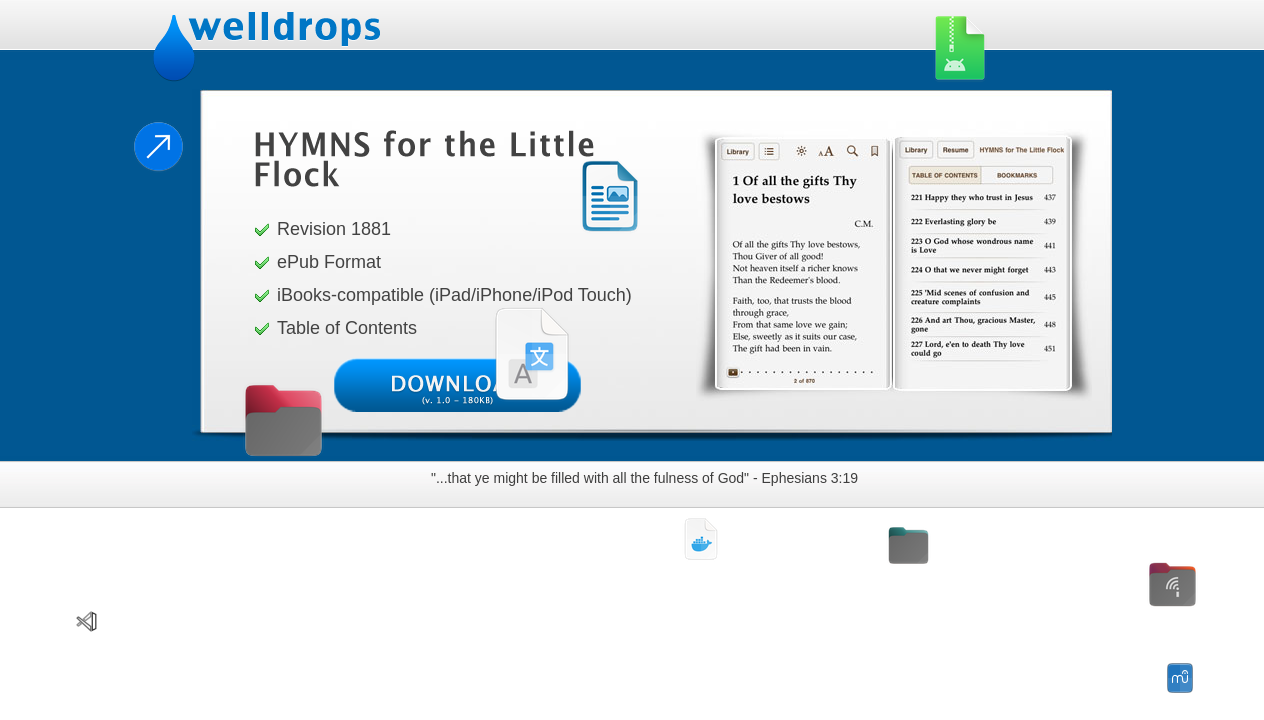 This screenshot has height=720, width=1264. I want to click on open folder to view contents, so click(908, 545).